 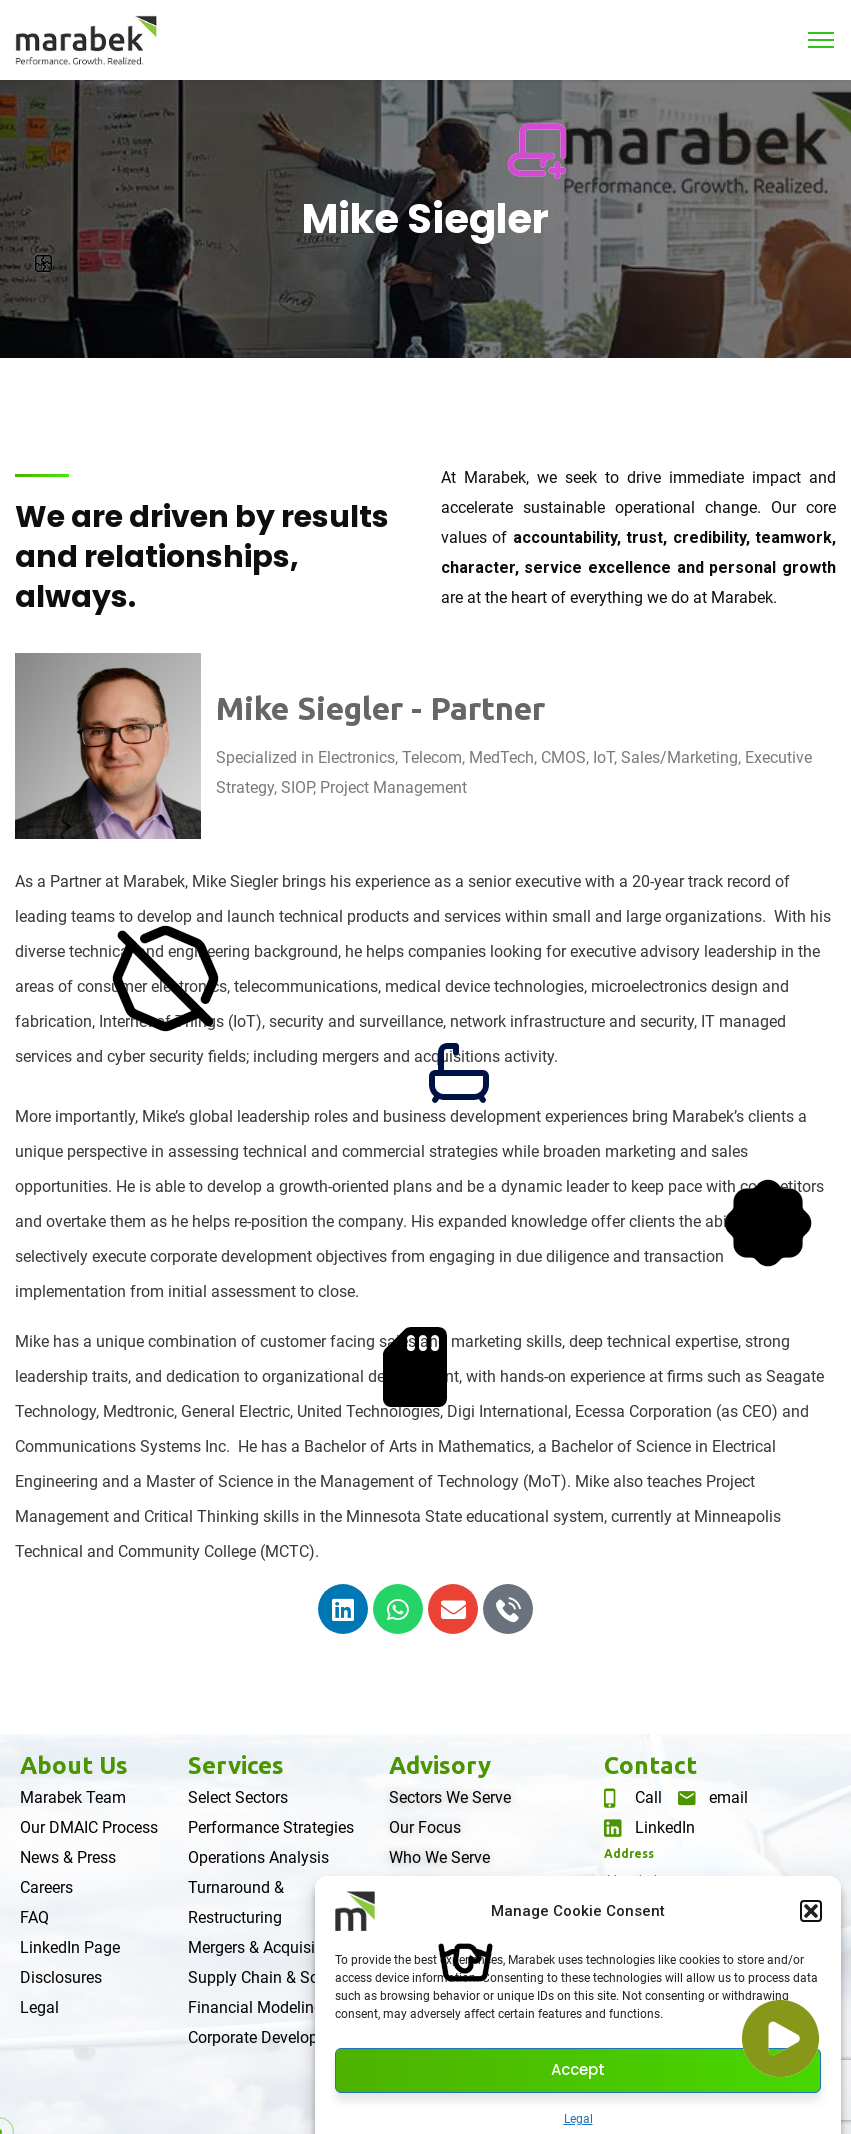 What do you see at coordinates (537, 150) in the screenshot?
I see `create a new script or document` at bounding box center [537, 150].